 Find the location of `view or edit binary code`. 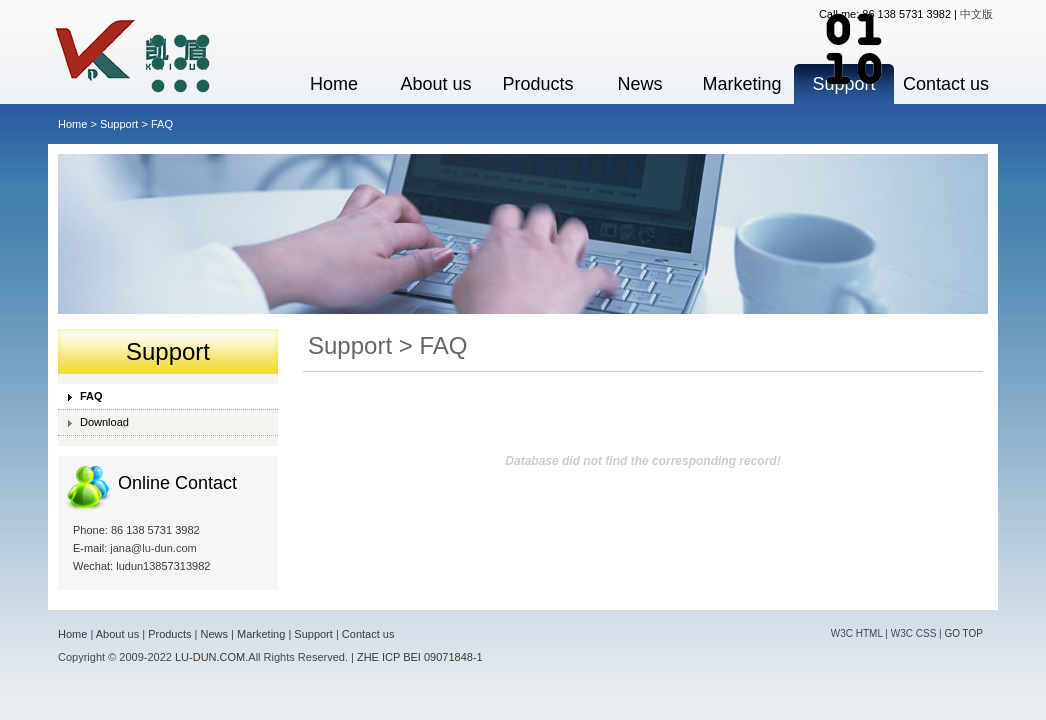

view or edit binary code is located at coordinates (854, 49).